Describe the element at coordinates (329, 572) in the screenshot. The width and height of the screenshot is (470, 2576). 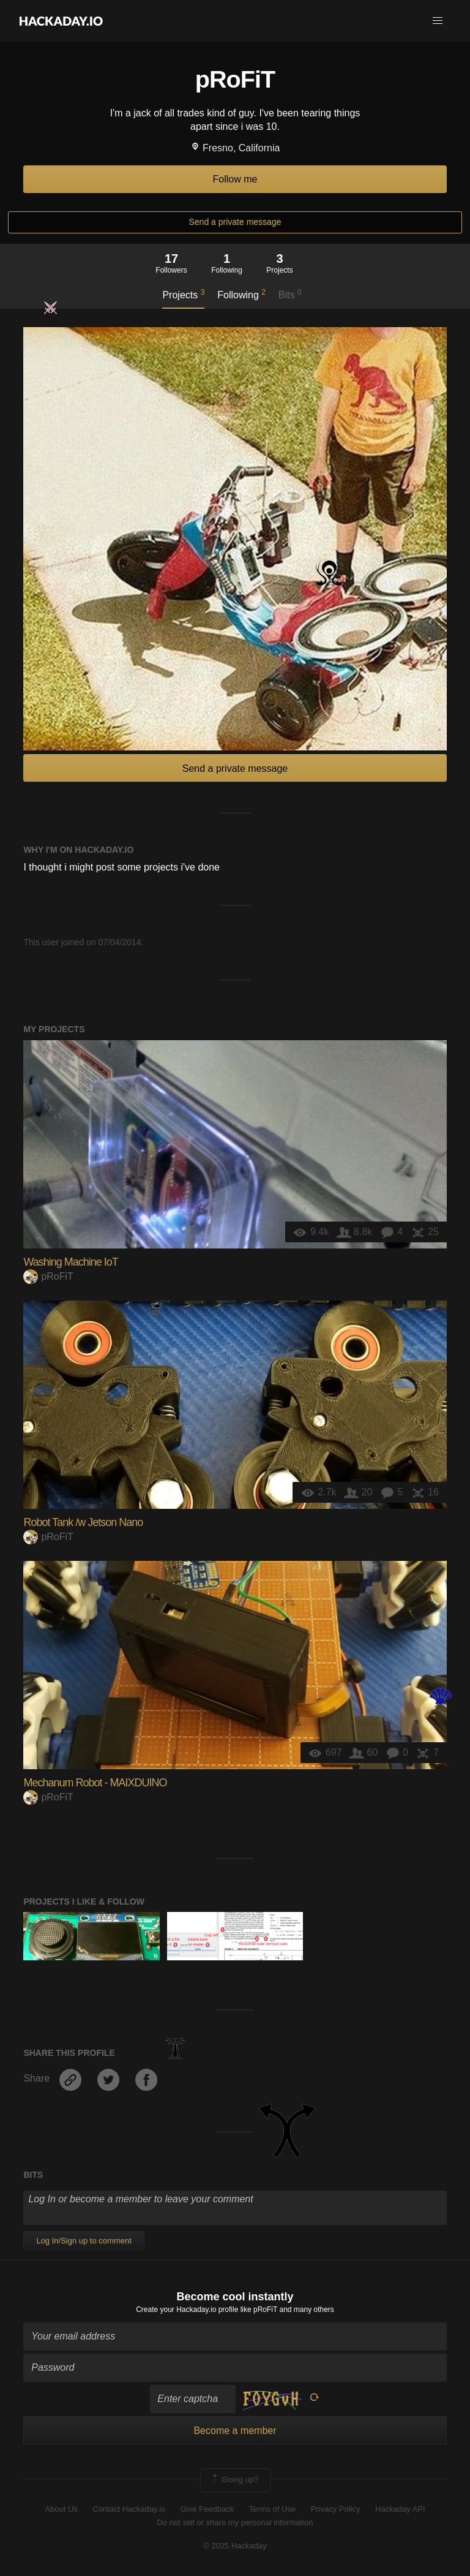
I see `decorative emblem or crest for a fantasy game guild` at that location.